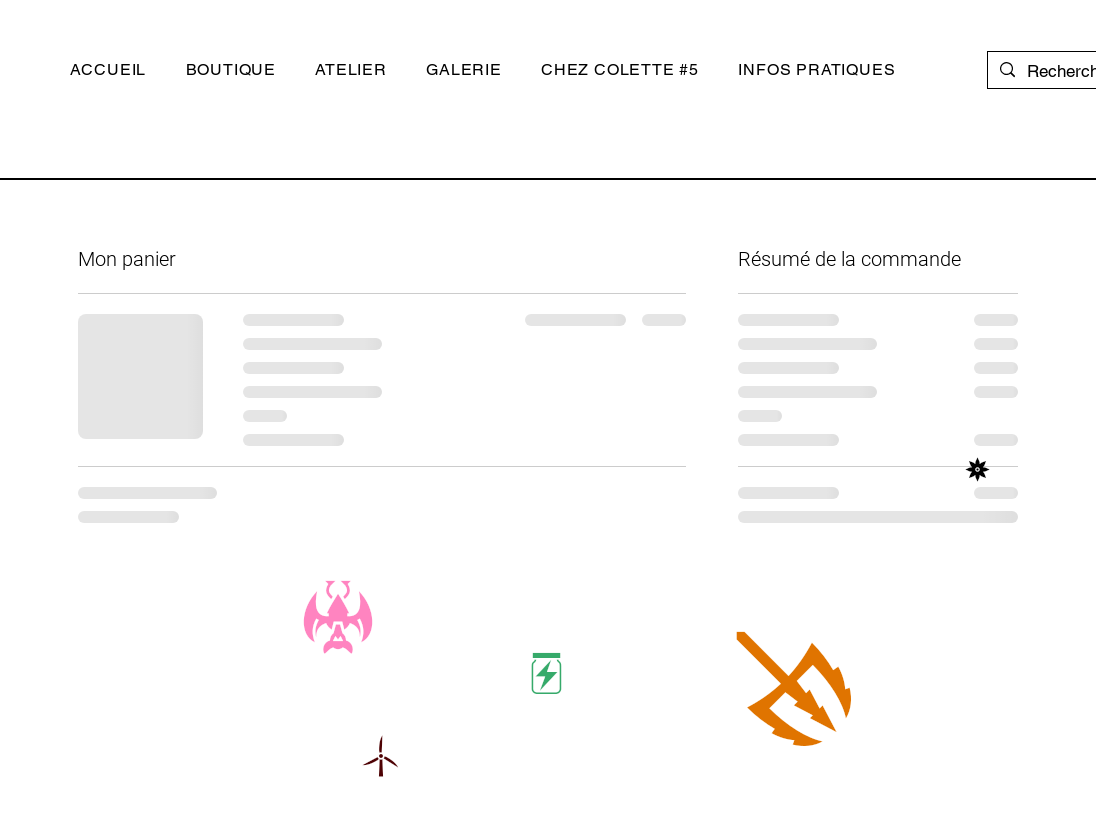 The width and height of the screenshot is (1096, 832). Describe the element at coordinates (381, 756) in the screenshot. I see `wind turbine or wind energy indicator` at that location.